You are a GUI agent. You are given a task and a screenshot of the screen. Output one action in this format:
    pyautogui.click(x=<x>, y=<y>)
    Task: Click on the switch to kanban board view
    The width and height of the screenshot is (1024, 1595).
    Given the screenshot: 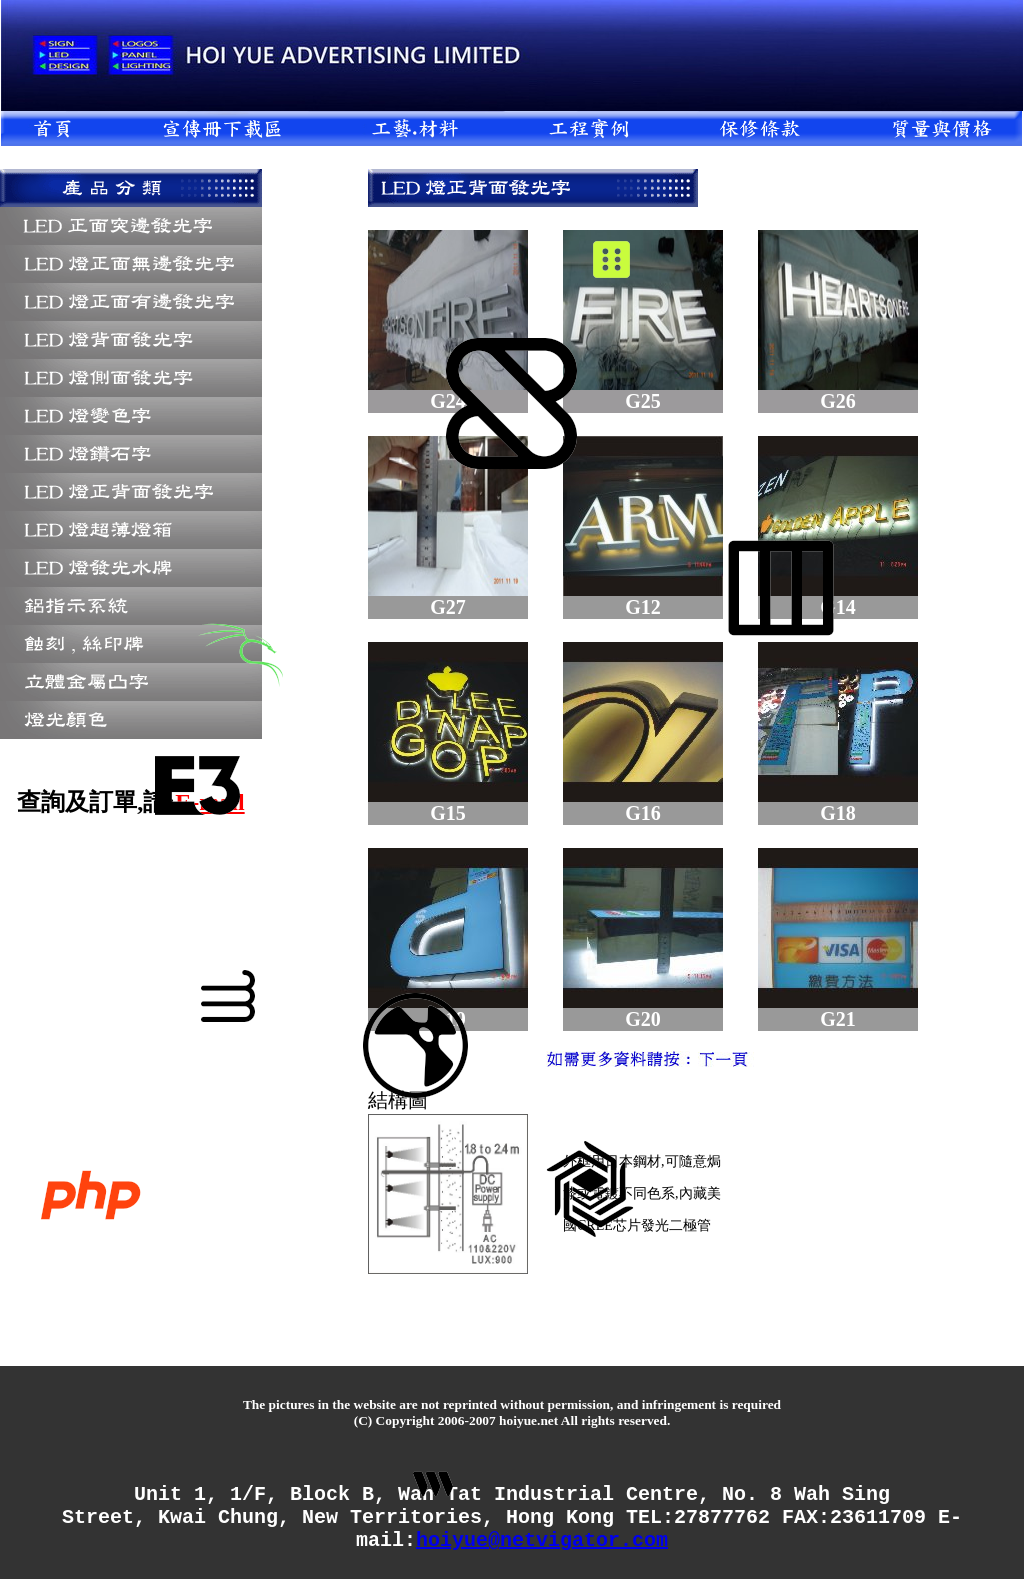 What is the action you would take?
    pyautogui.click(x=781, y=588)
    